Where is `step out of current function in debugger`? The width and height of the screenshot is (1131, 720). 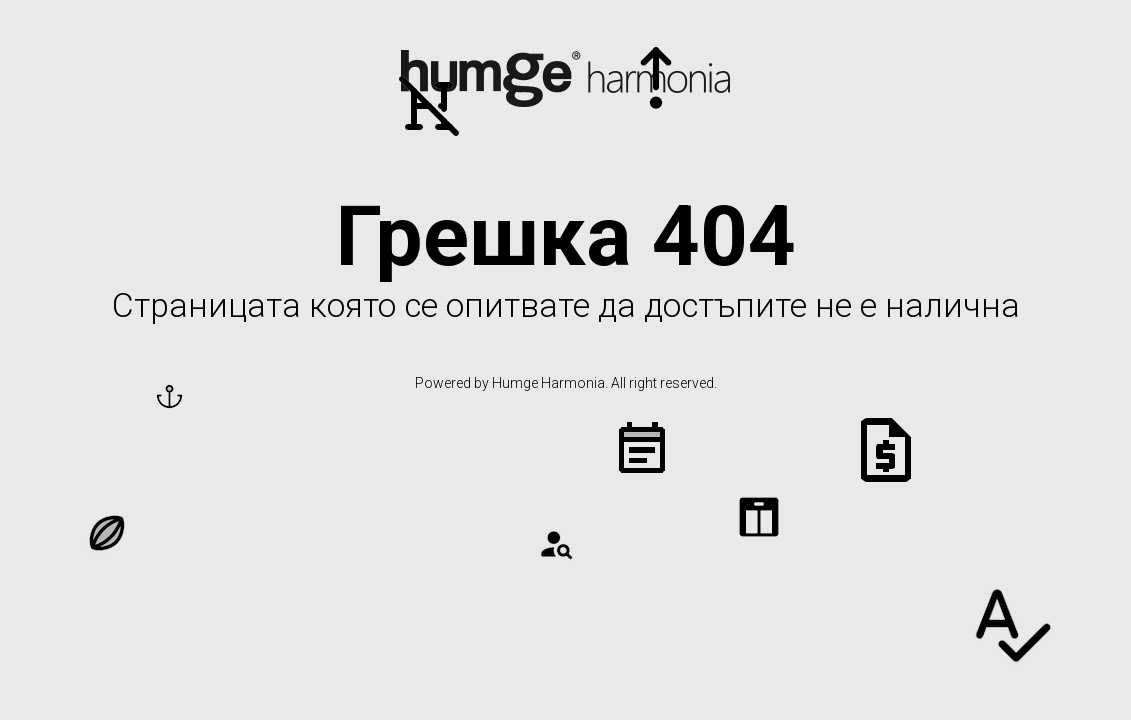
step out of current function in debugger is located at coordinates (656, 78).